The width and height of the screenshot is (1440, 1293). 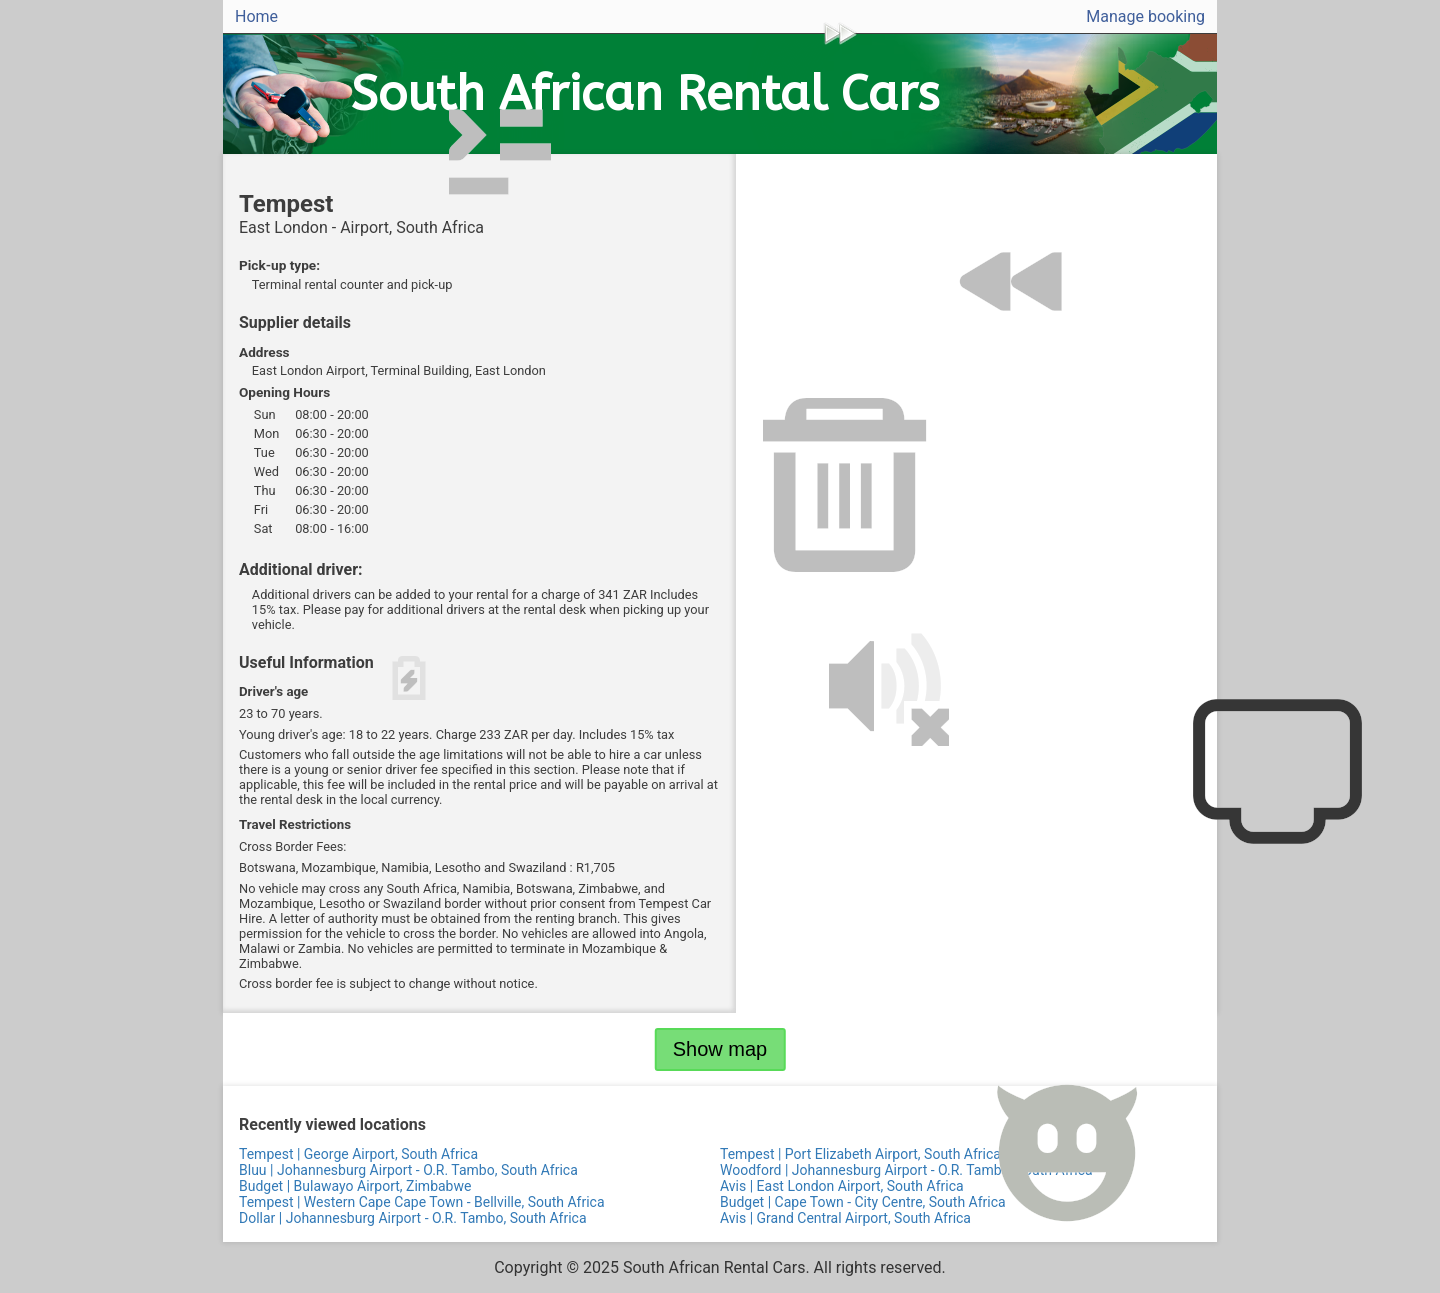 I want to click on indicates device is connected to power, so click(x=409, y=678).